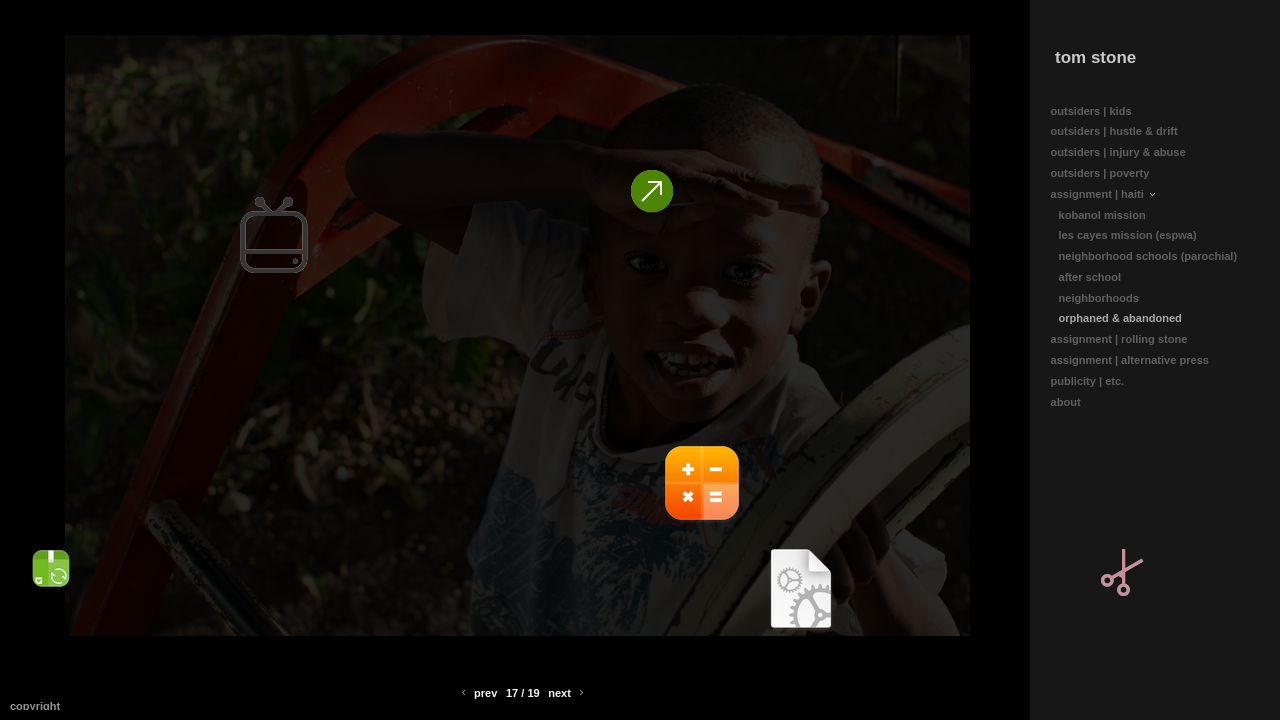 This screenshot has height=720, width=1280. I want to click on open pcb calculator app, so click(702, 483).